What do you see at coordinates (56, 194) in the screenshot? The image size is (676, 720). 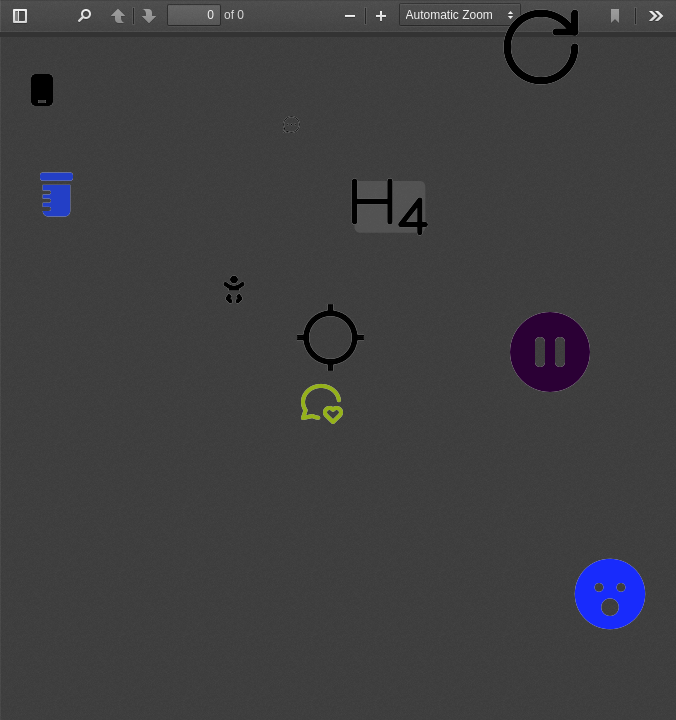 I see `view prescription or medication details` at bounding box center [56, 194].